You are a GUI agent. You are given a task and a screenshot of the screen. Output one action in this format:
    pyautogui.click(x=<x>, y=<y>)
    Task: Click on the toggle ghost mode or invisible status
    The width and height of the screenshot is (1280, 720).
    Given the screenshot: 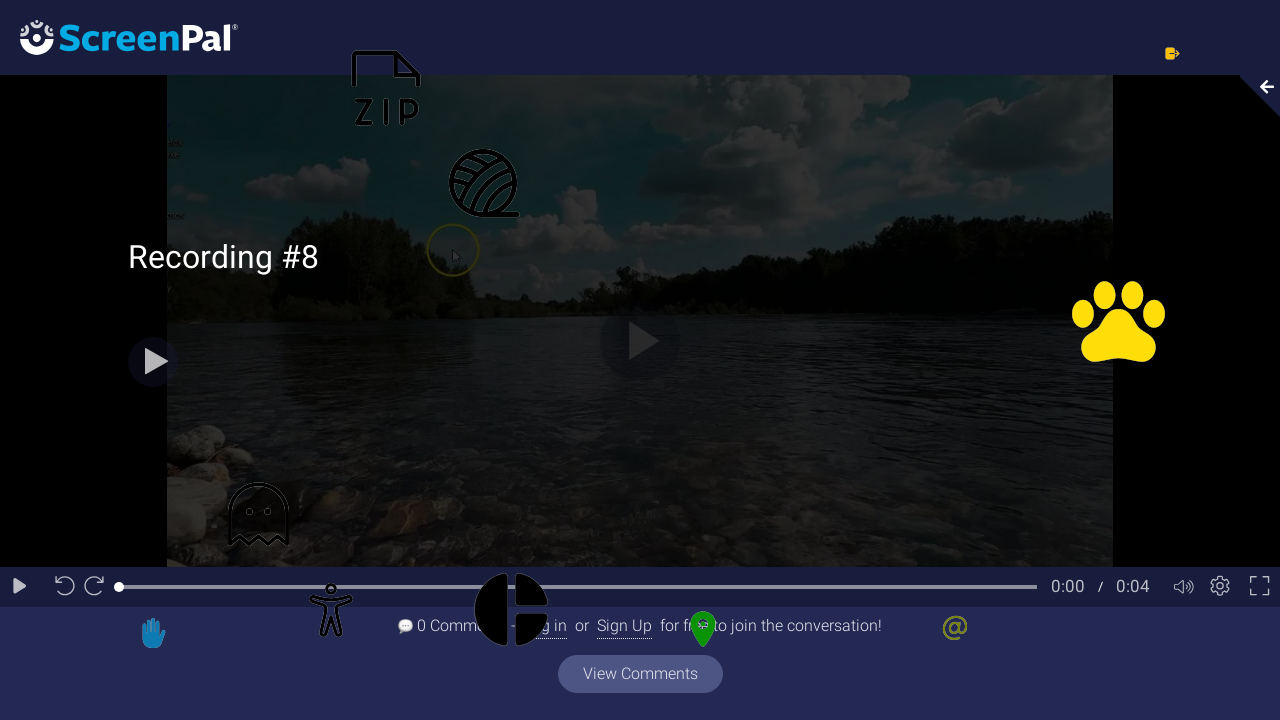 What is the action you would take?
    pyautogui.click(x=258, y=515)
    